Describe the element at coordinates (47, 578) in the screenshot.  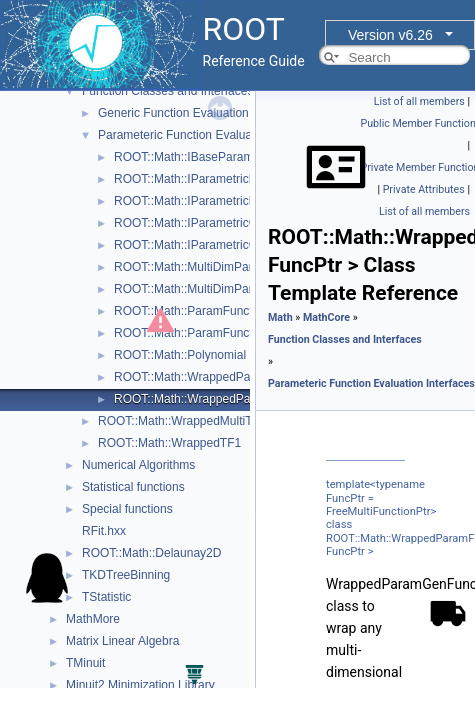
I see `open QQ messaging app` at that location.